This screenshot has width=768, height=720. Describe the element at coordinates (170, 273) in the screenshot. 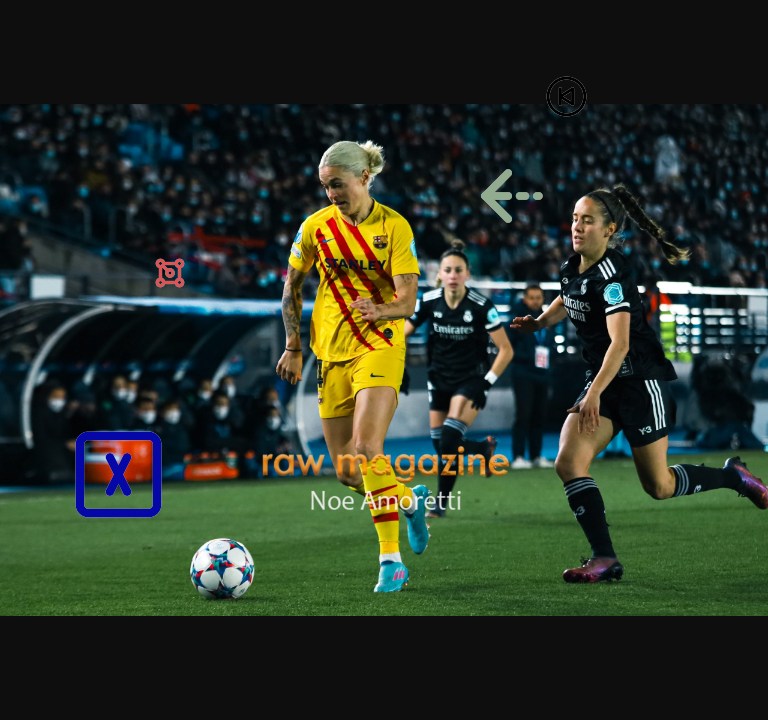

I see `view complex network topology` at that location.